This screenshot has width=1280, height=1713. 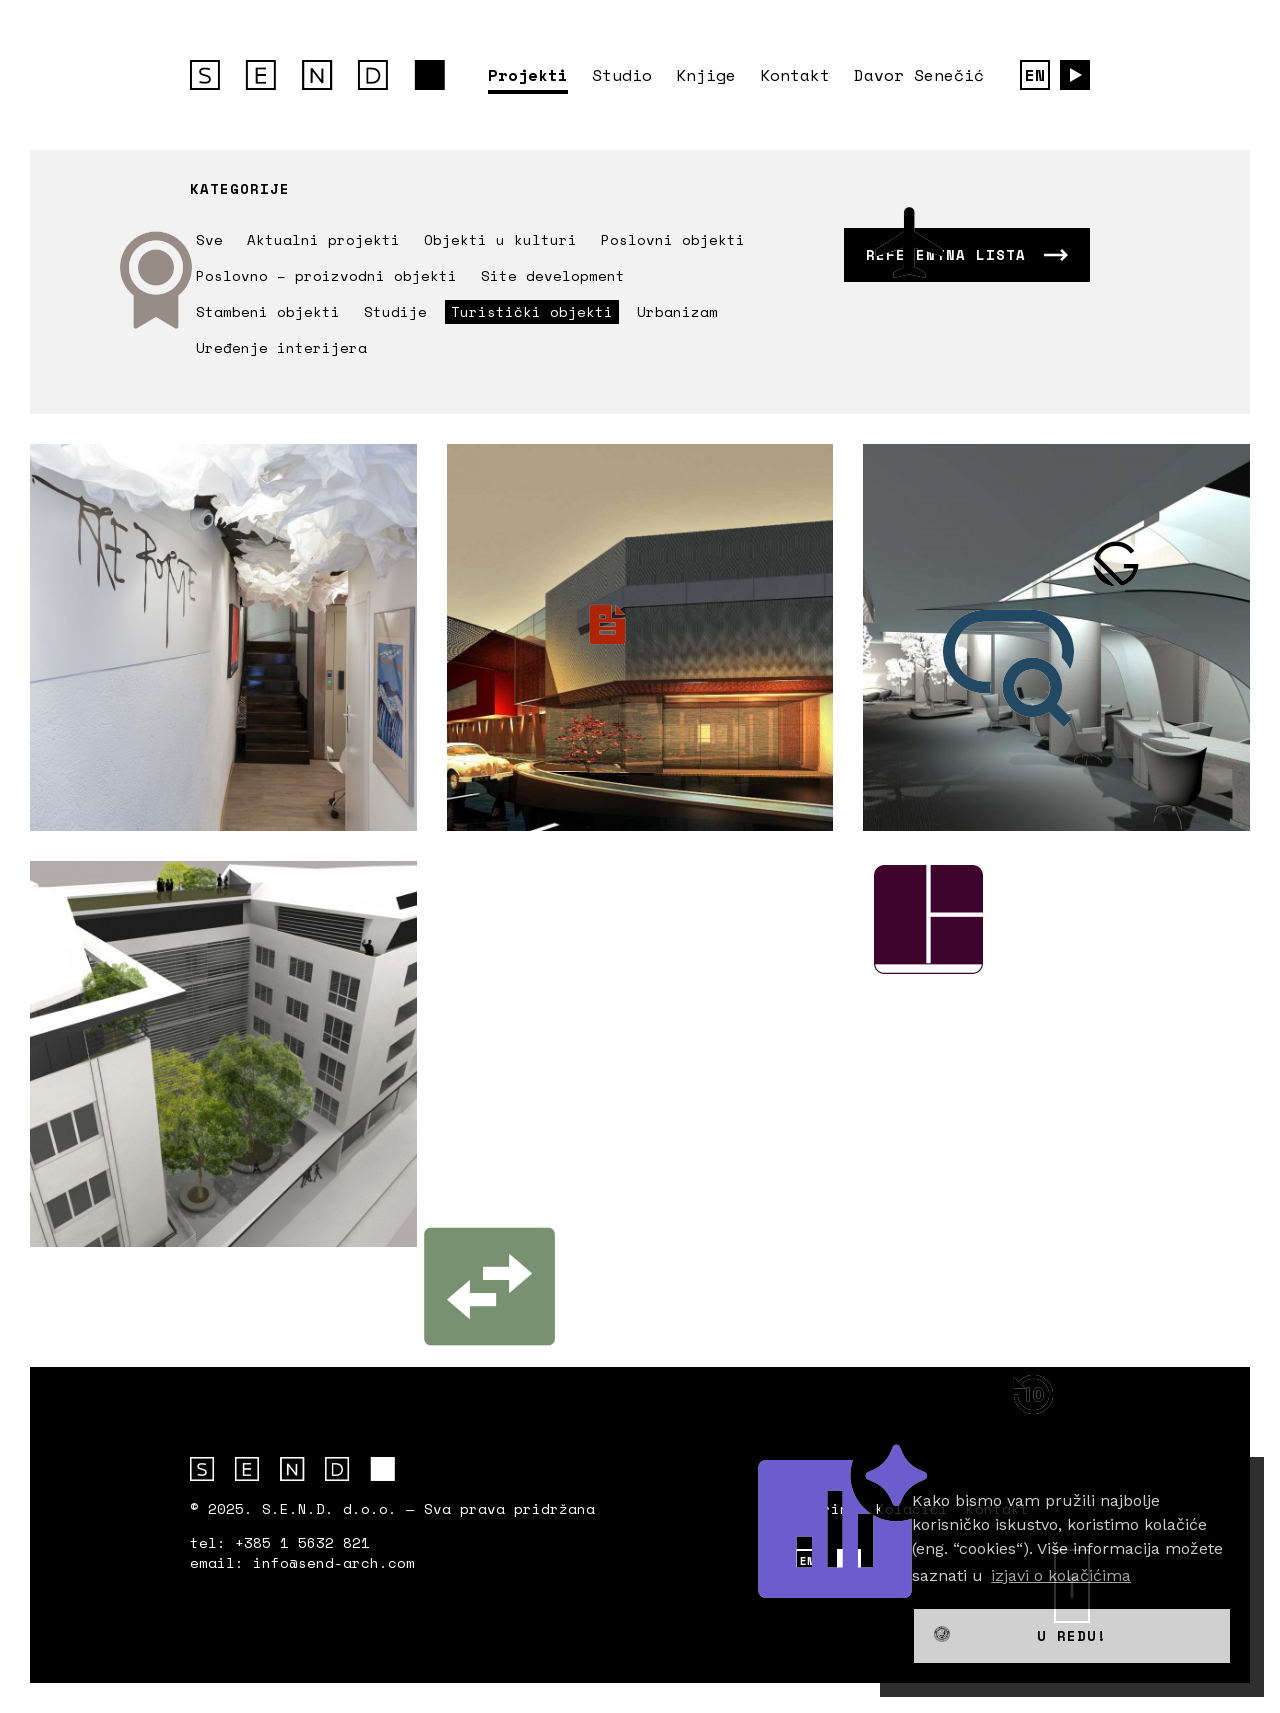 What do you see at coordinates (942, 1634) in the screenshot?
I see `new japan pro-wrestling official logo` at bounding box center [942, 1634].